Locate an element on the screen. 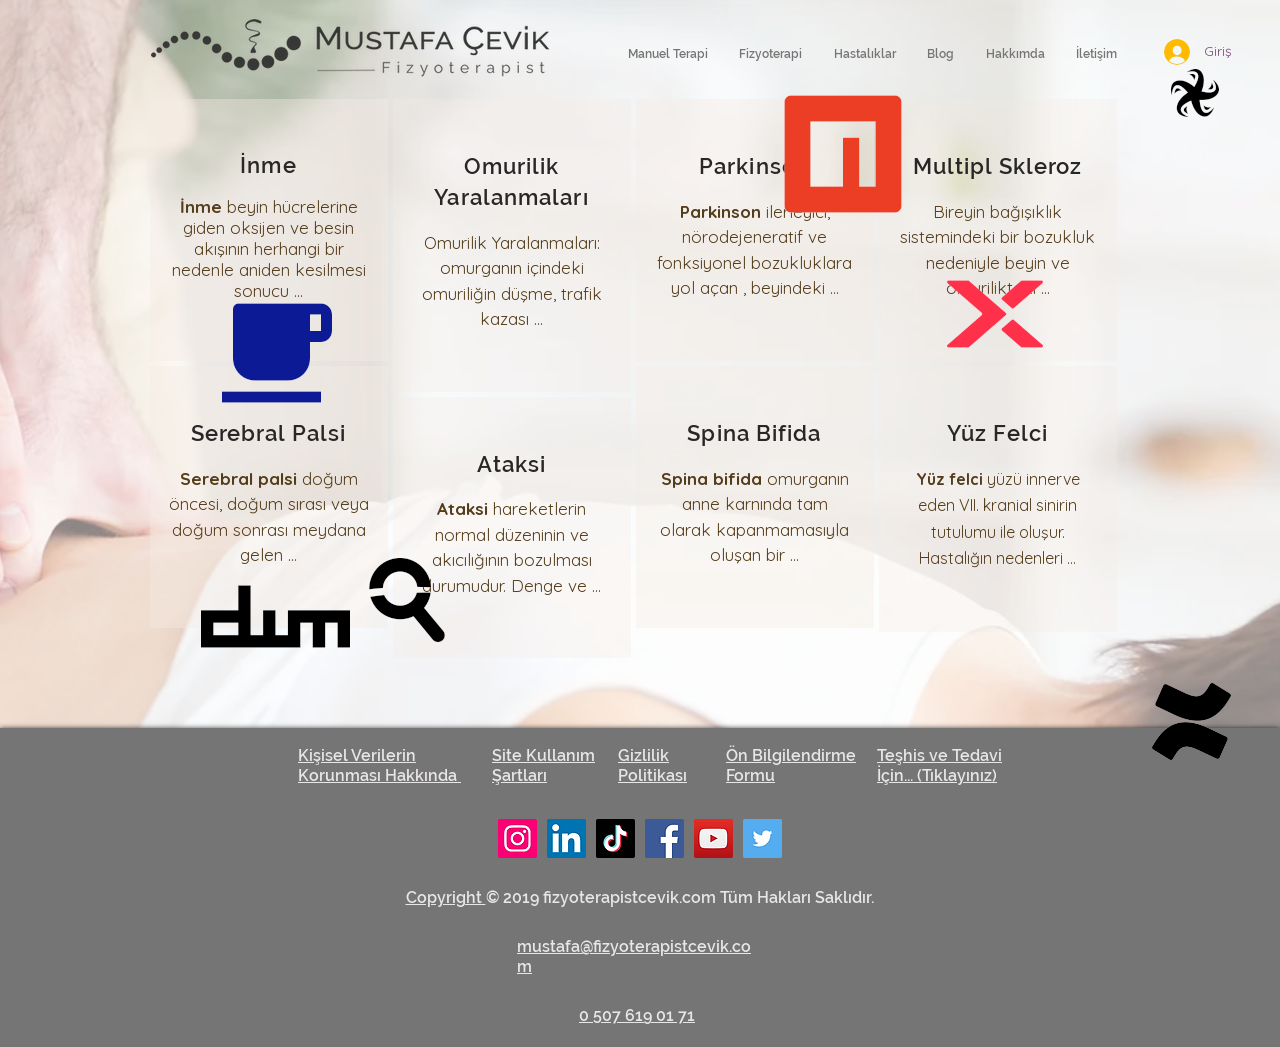 Image resolution: width=1280 pixels, height=1047 pixels. access coffee shop or café listings is located at coordinates (277, 353).